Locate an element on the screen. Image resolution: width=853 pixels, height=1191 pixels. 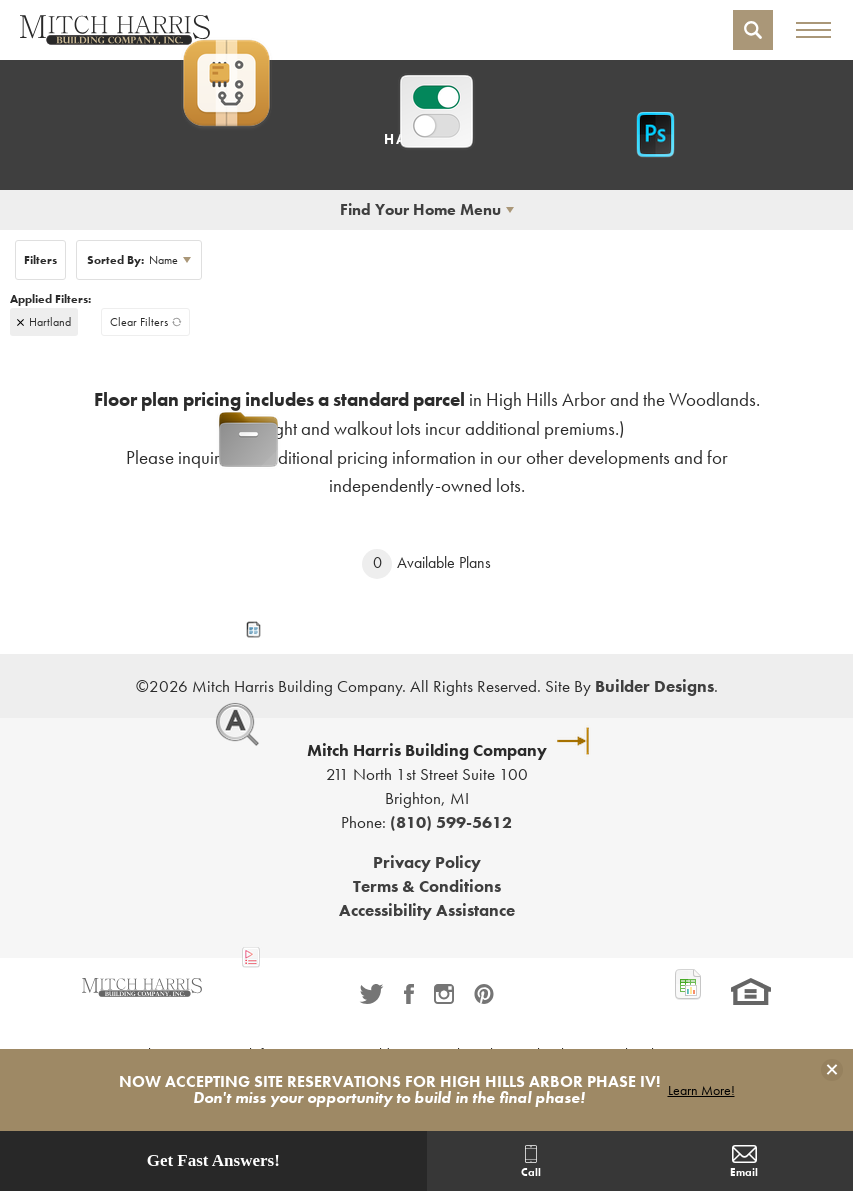
a system driver or hardware component file is located at coordinates (226, 84).